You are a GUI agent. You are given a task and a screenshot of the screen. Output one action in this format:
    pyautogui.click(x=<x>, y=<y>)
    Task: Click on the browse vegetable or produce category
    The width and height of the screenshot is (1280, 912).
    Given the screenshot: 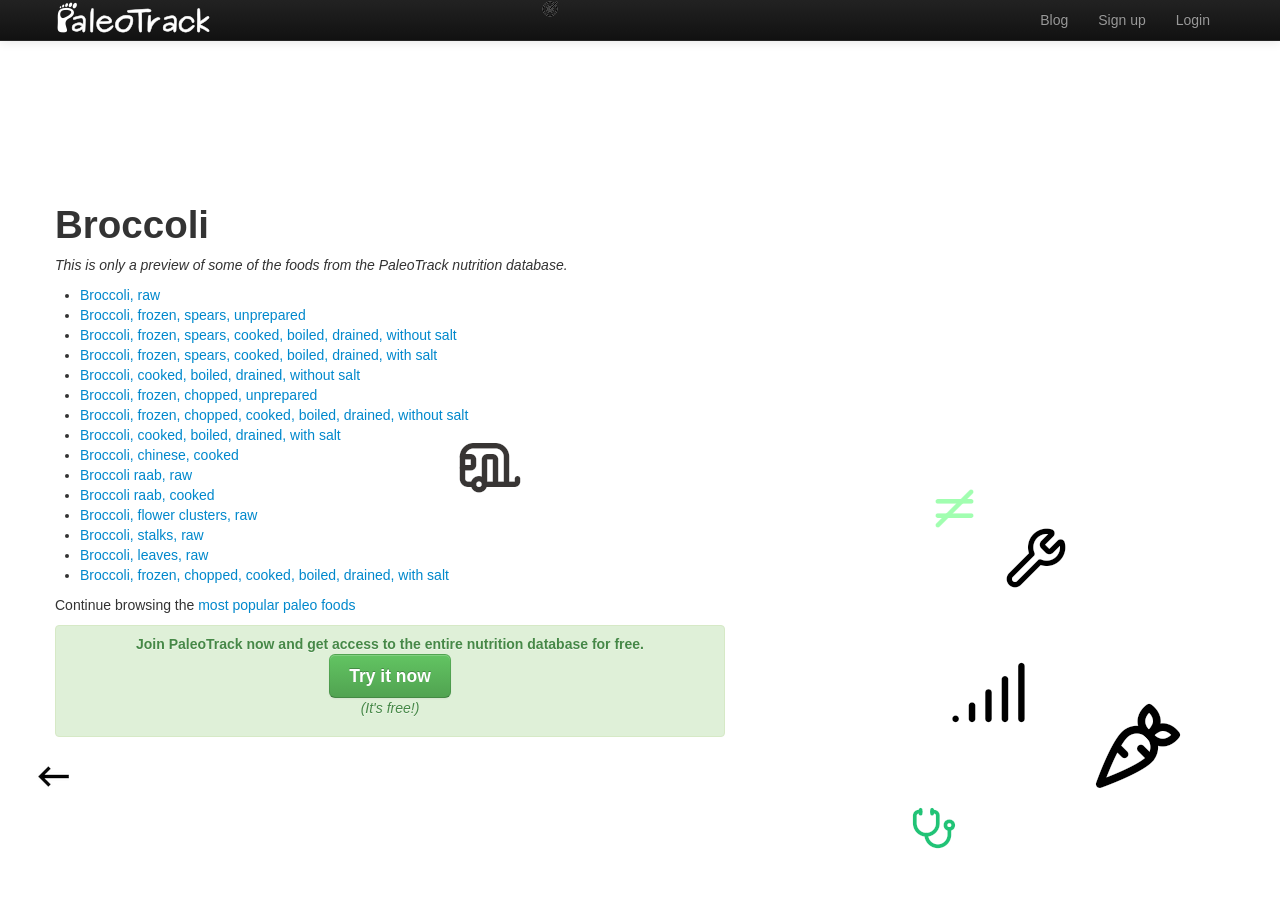 What is the action you would take?
    pyautogui.click(x=1137, y=746)
    